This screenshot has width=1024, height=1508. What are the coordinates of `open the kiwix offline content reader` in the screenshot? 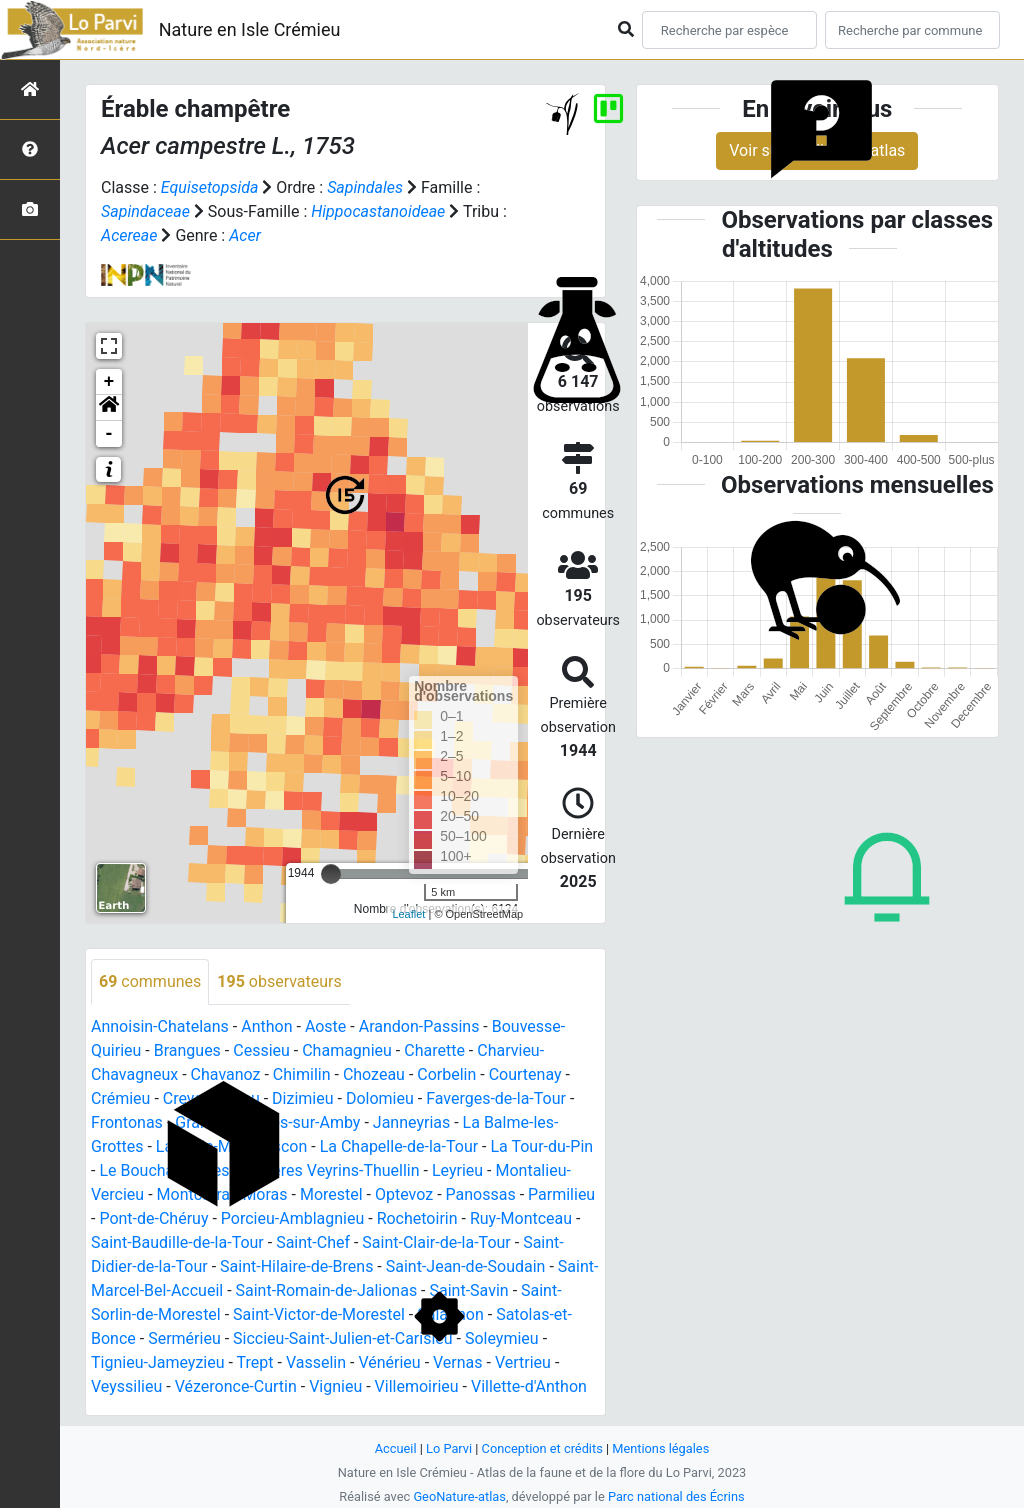 It's located at (825, 580).